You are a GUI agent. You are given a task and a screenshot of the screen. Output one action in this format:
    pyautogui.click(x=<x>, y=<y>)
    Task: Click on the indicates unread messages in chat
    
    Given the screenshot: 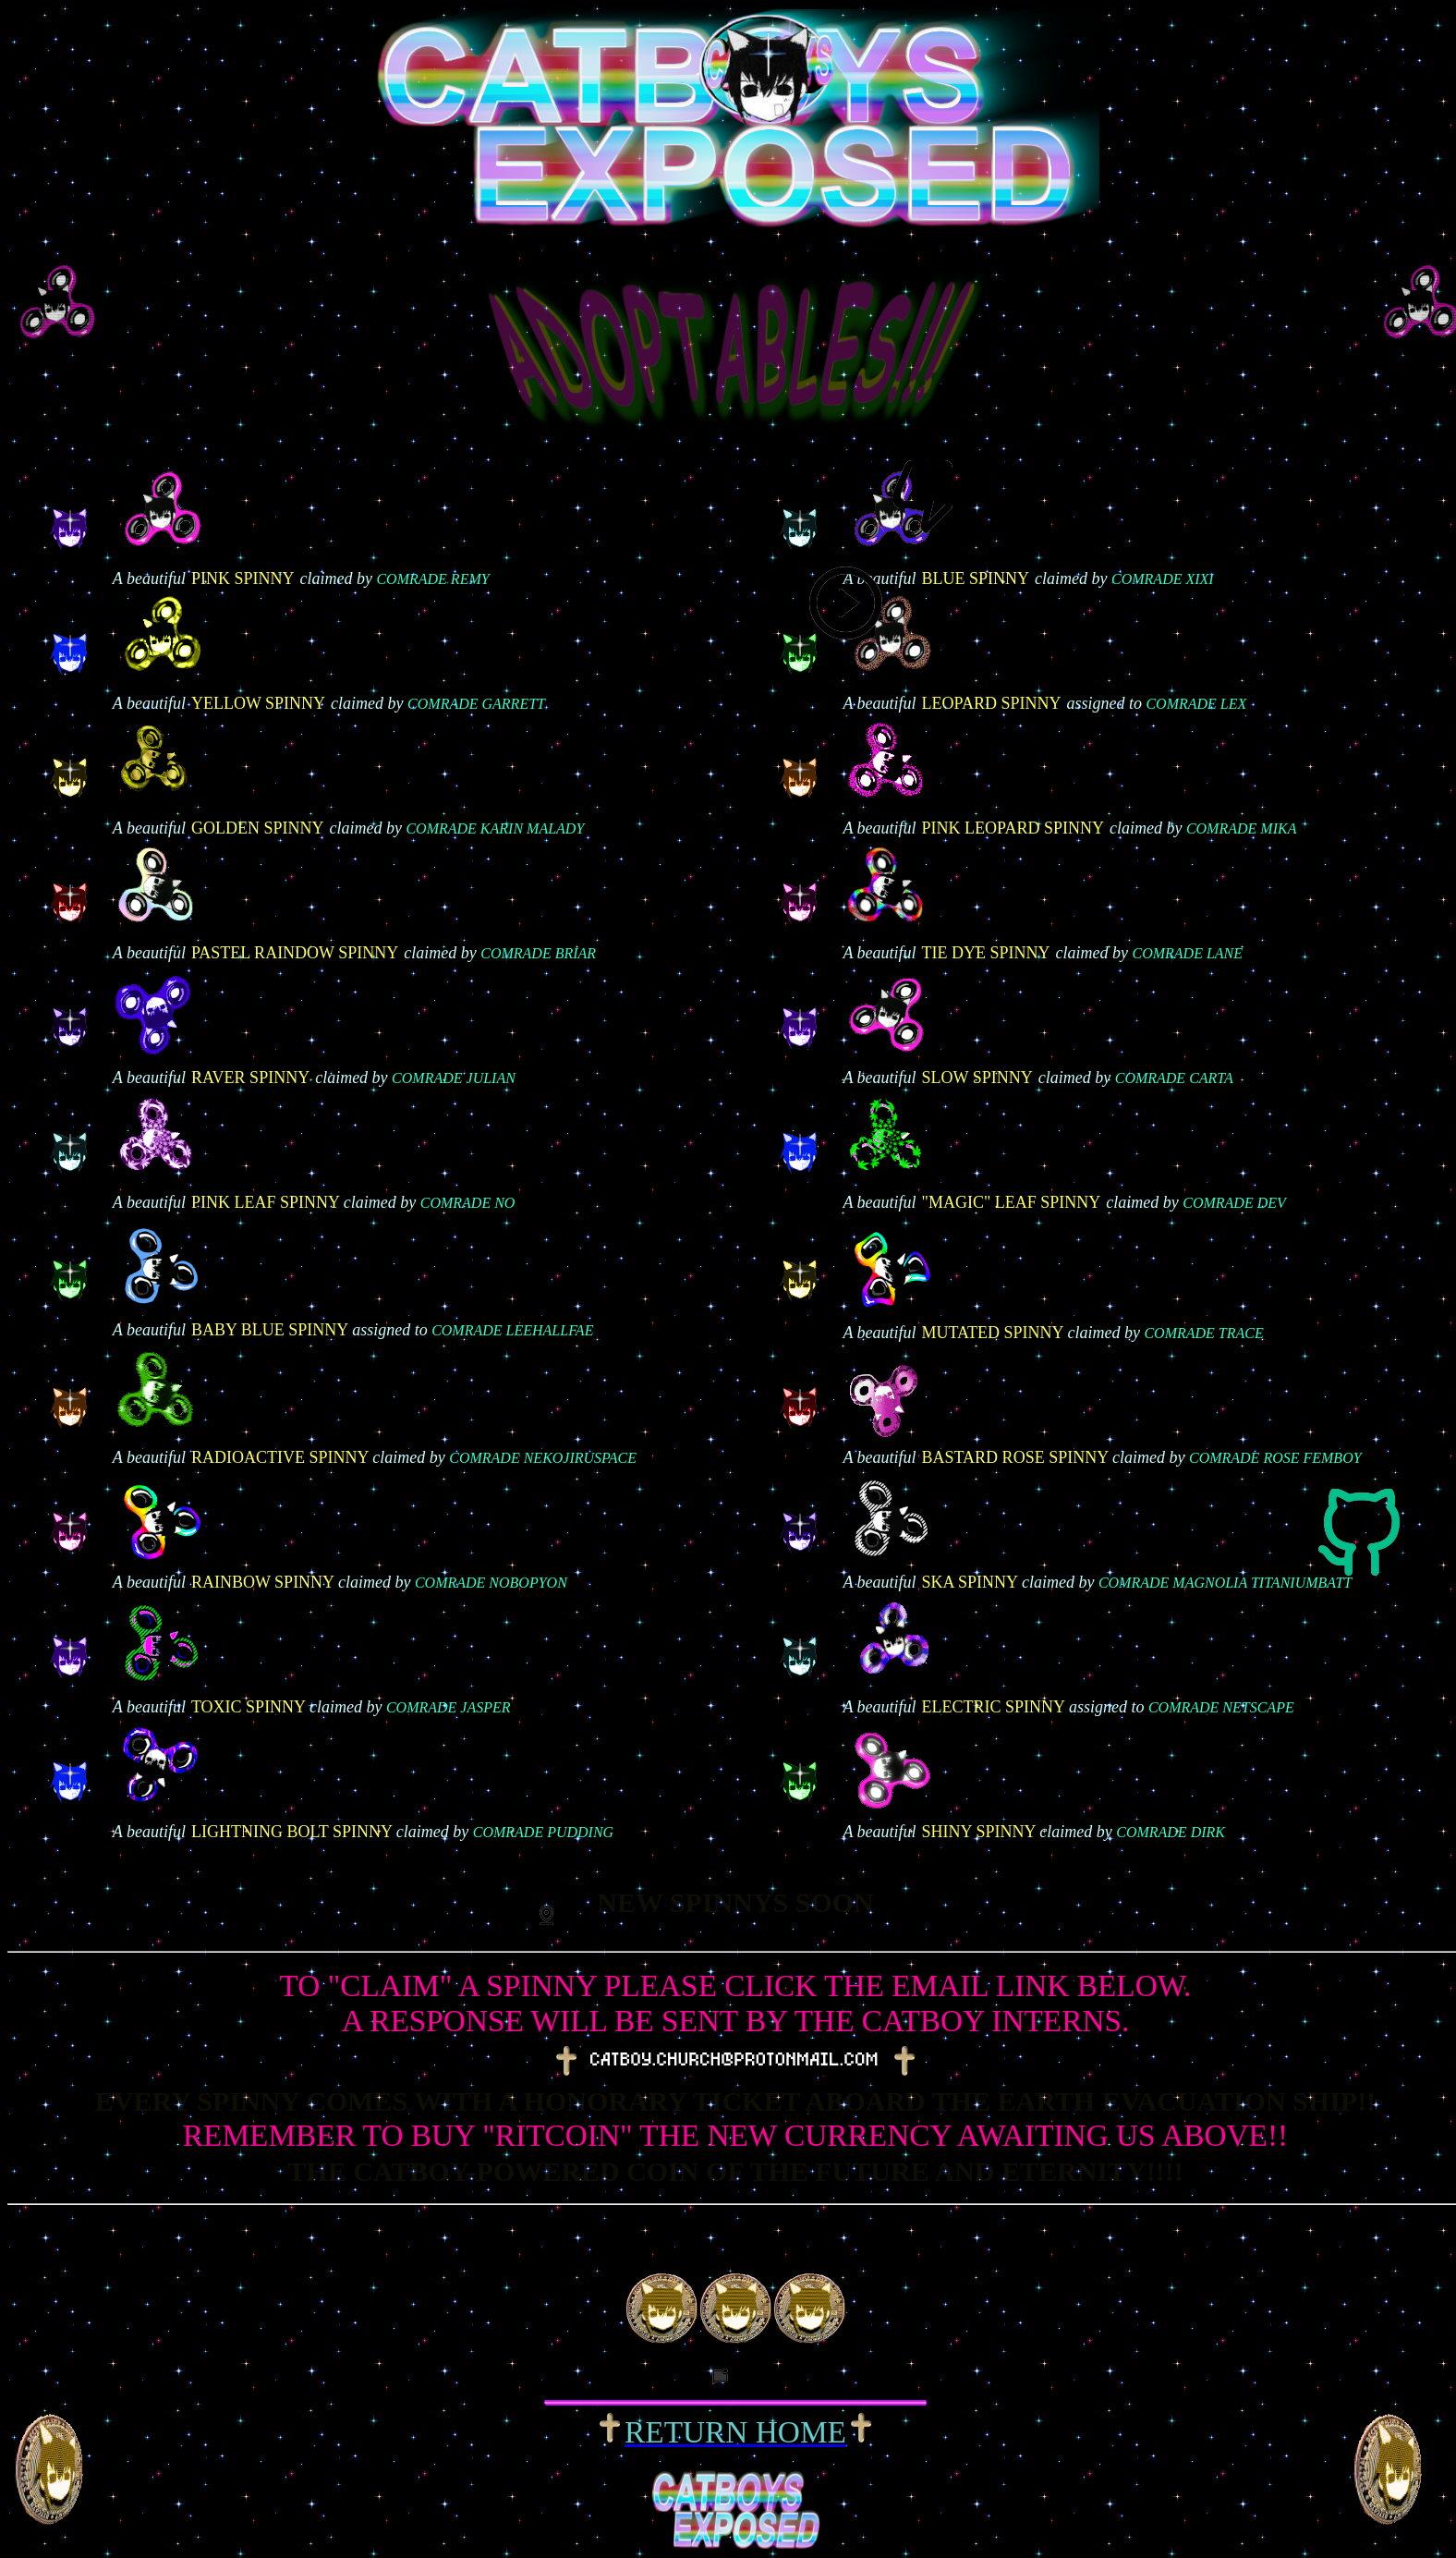 What is the action you would take?
    pyautogui.click(x=720, y=2377)
    